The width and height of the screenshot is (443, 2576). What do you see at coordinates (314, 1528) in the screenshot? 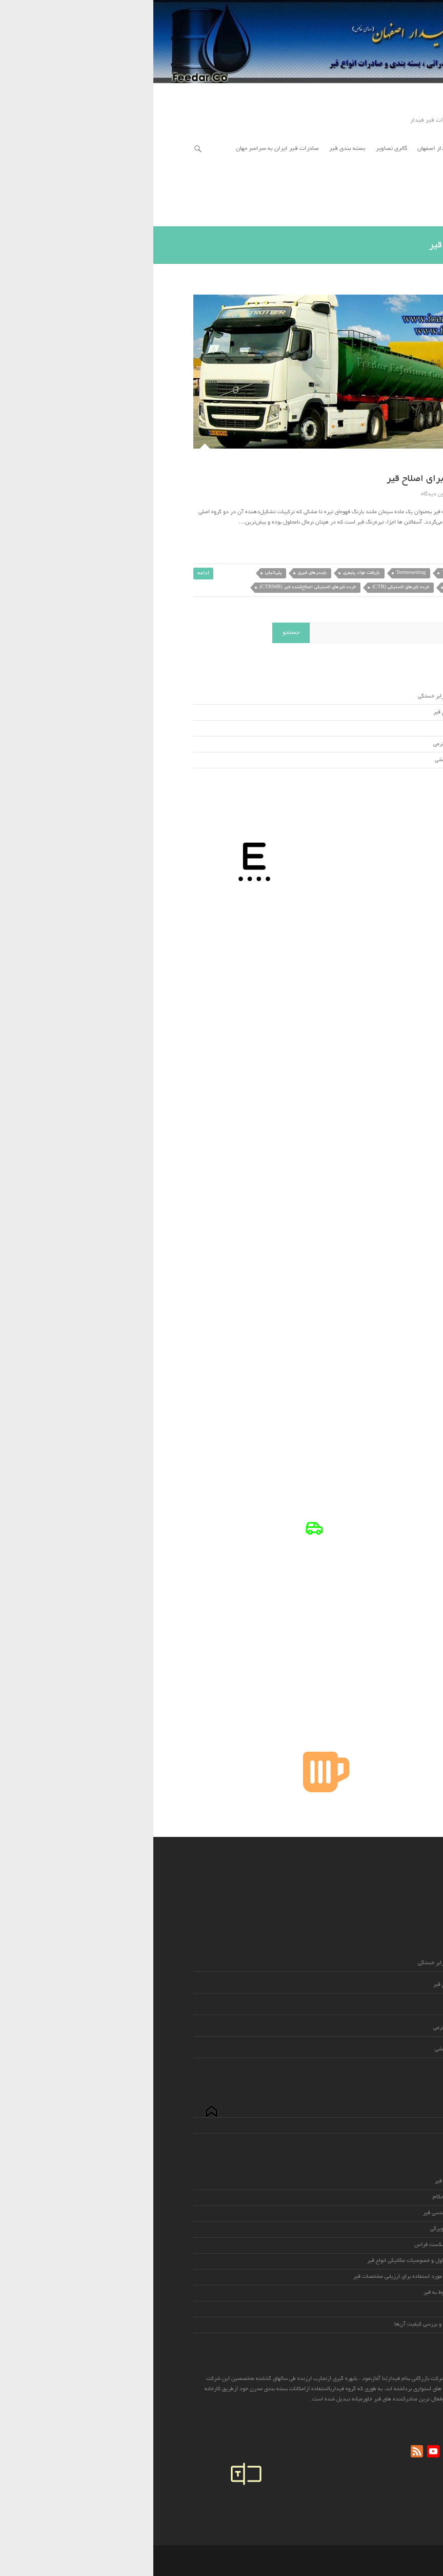
I see `access vehicle or driving settings` at bounding box center [314, 1528].